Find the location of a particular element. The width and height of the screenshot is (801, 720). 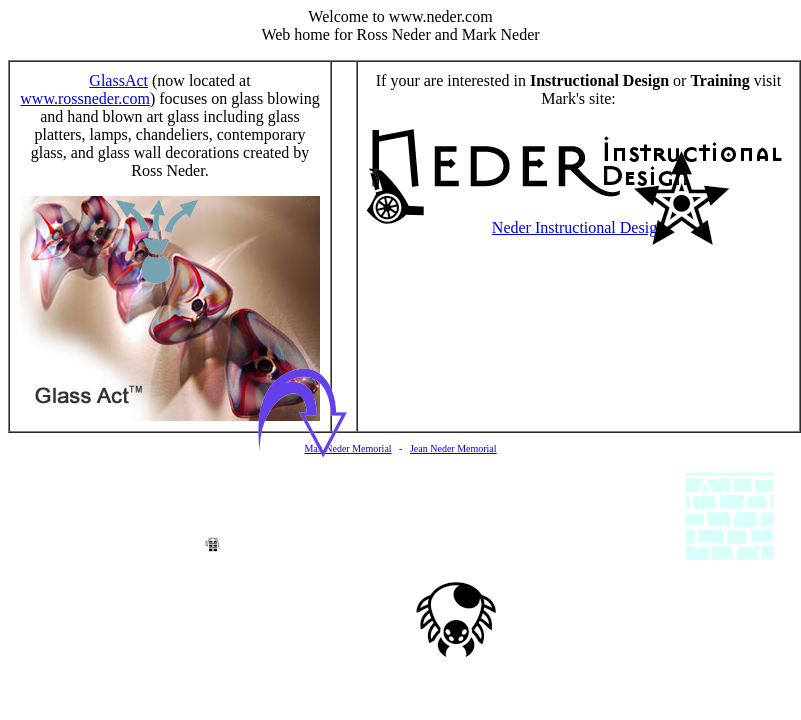

level up or rank promotion indicator is located at coordinates (682, 199).